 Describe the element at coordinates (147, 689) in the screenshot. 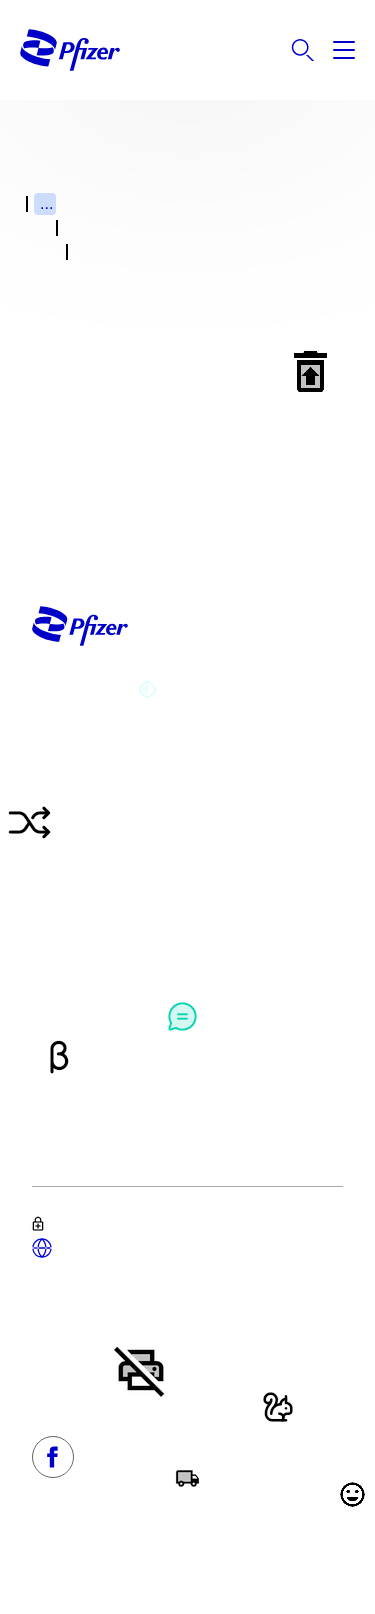

I see `open feedly app` at that location.